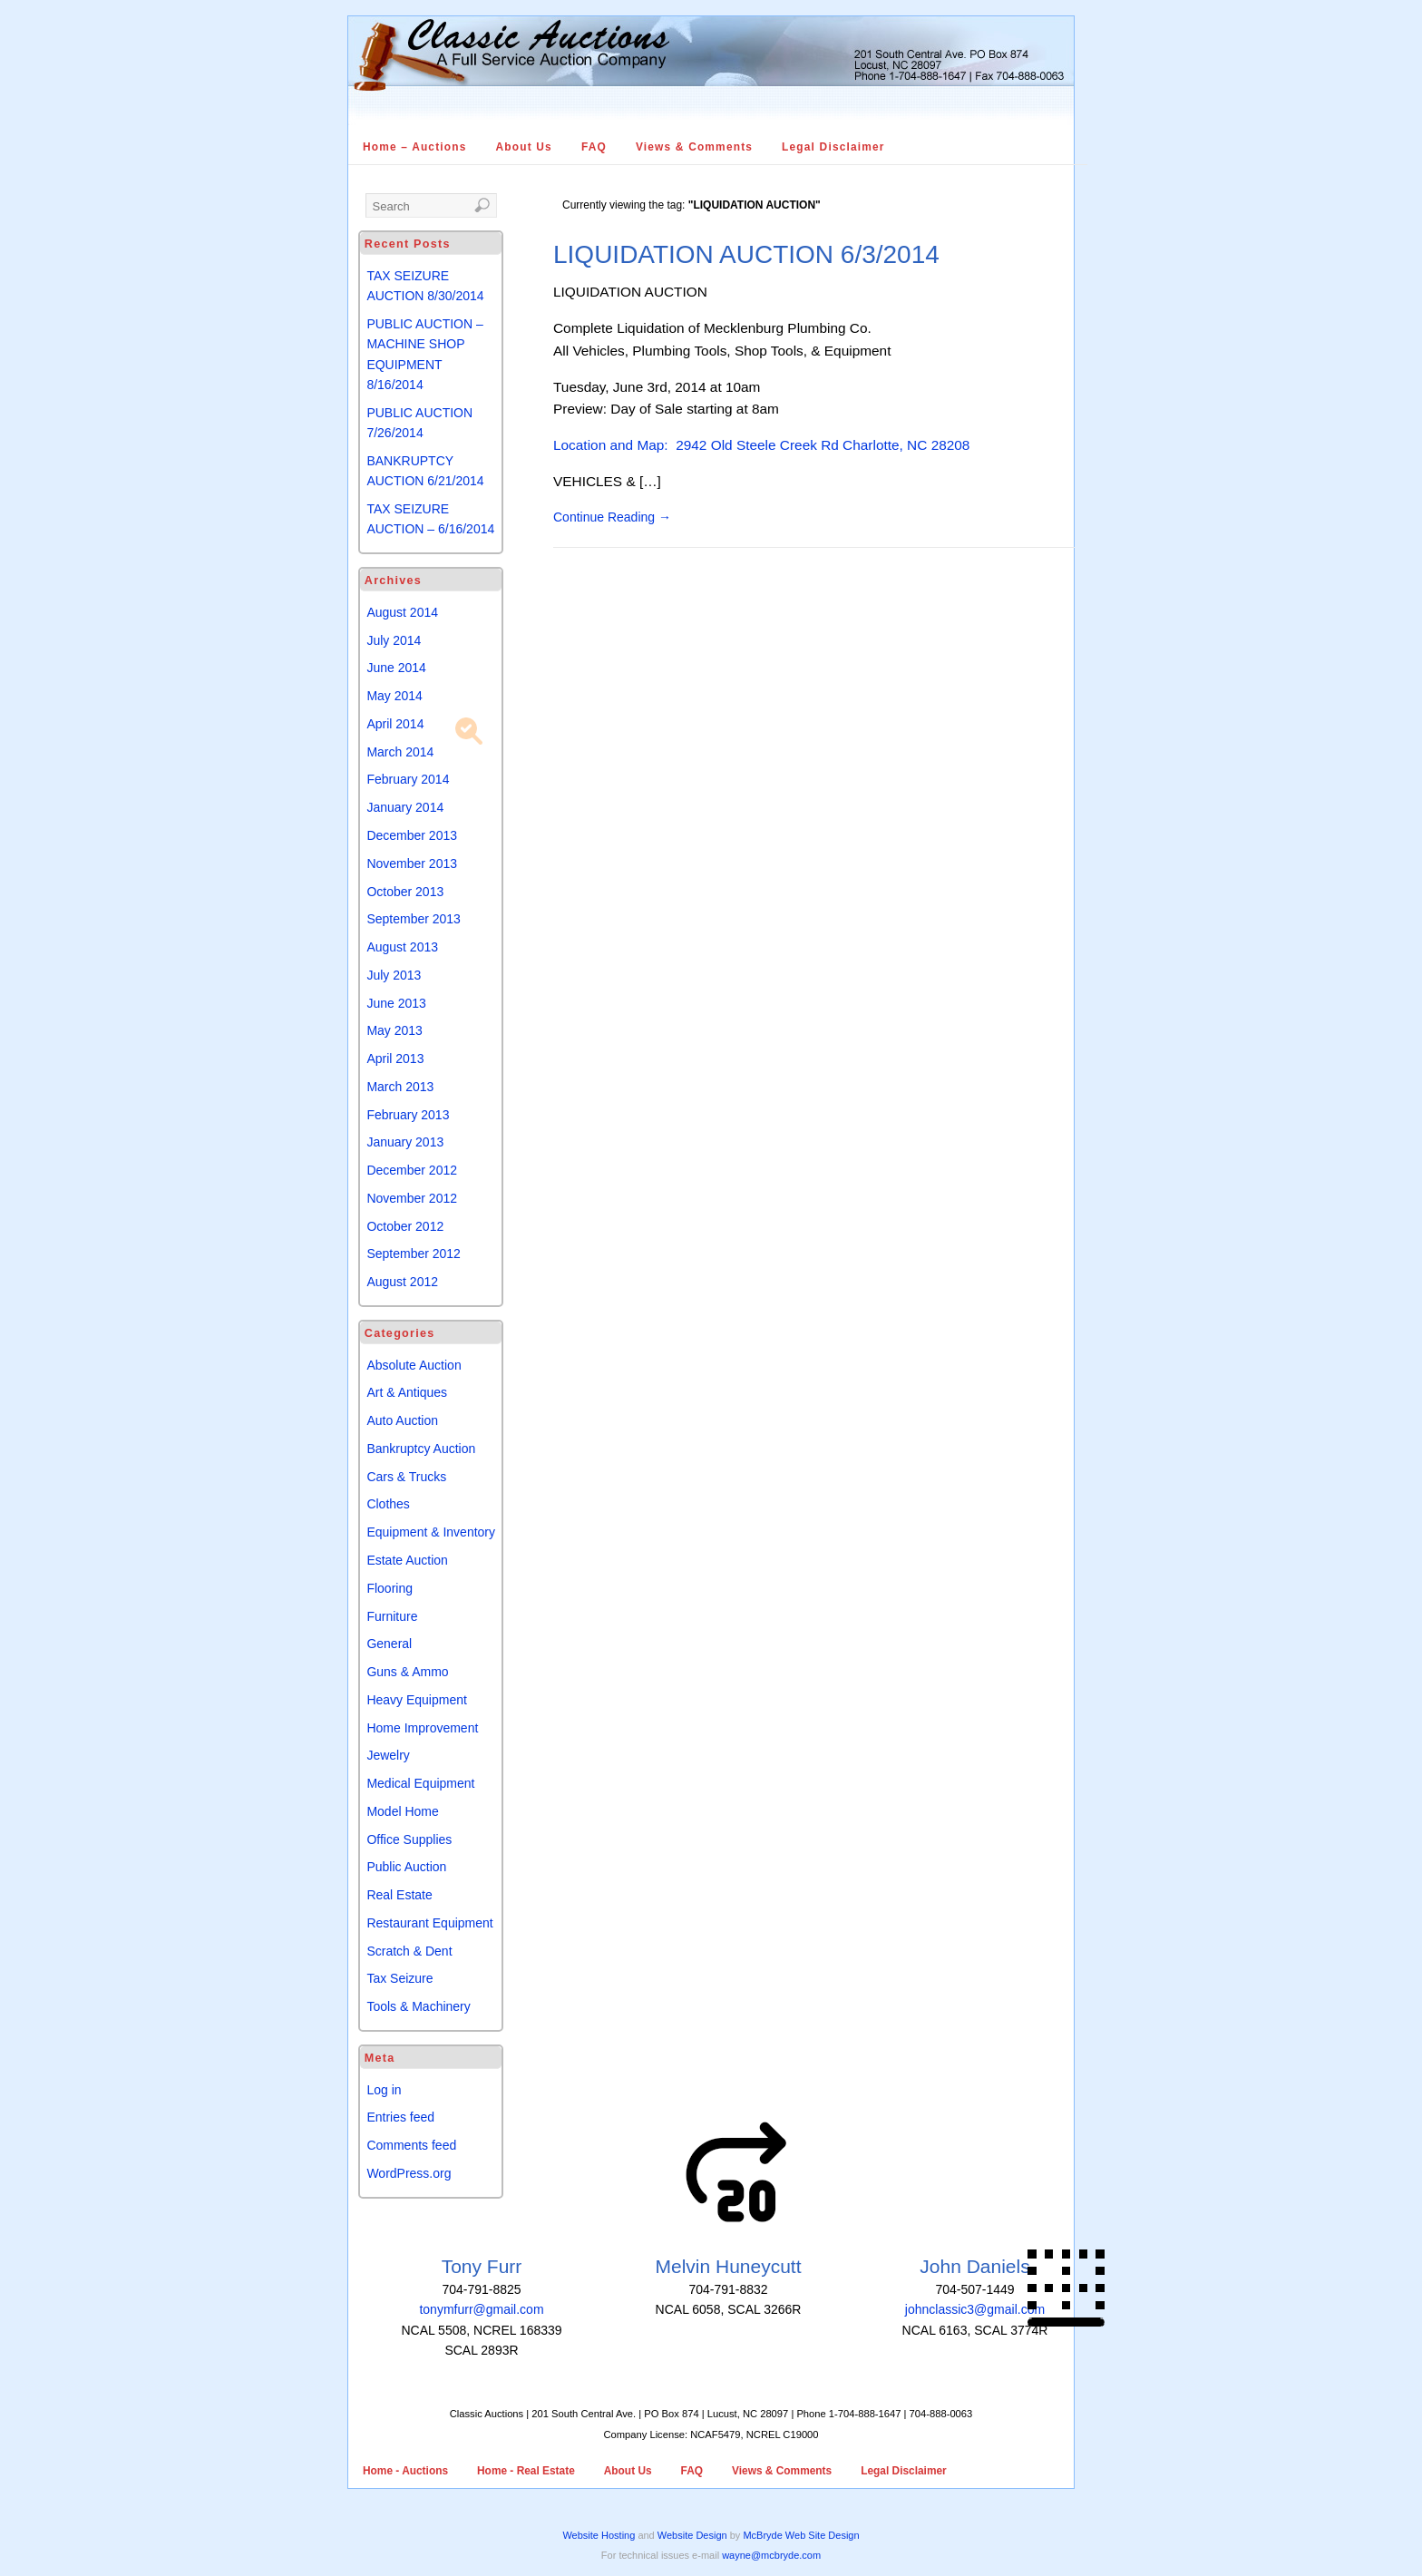 Image resolution: width=1422 pixels, height=2576 pixels. Describe the element at coordinates (1066, 2288) in the screenshot. I see `apply bottom border to selected cells` at that location.